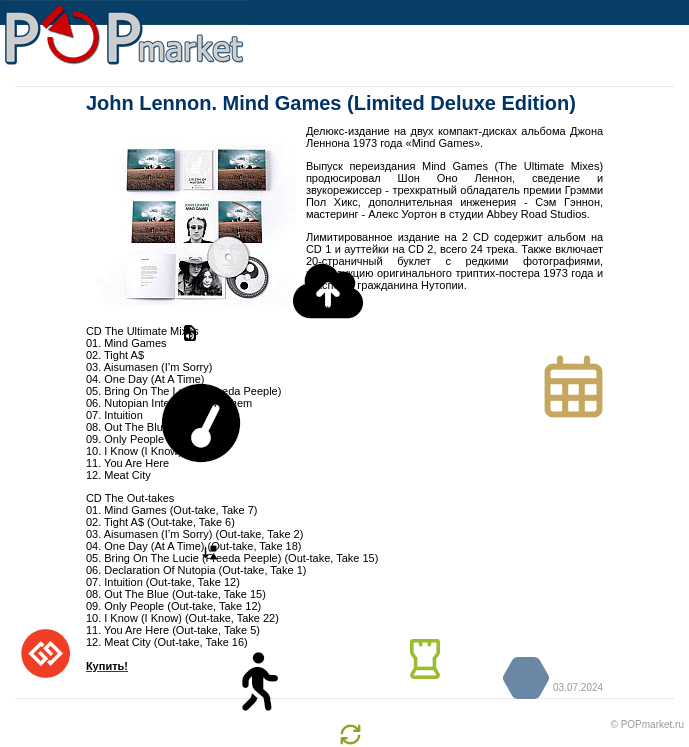 The height and width of the screenshot is (747, 689). What do you see at coordinates (45, 653) in the screenshot?
I see `GG.deals logo` at bounding box center [45, 653].